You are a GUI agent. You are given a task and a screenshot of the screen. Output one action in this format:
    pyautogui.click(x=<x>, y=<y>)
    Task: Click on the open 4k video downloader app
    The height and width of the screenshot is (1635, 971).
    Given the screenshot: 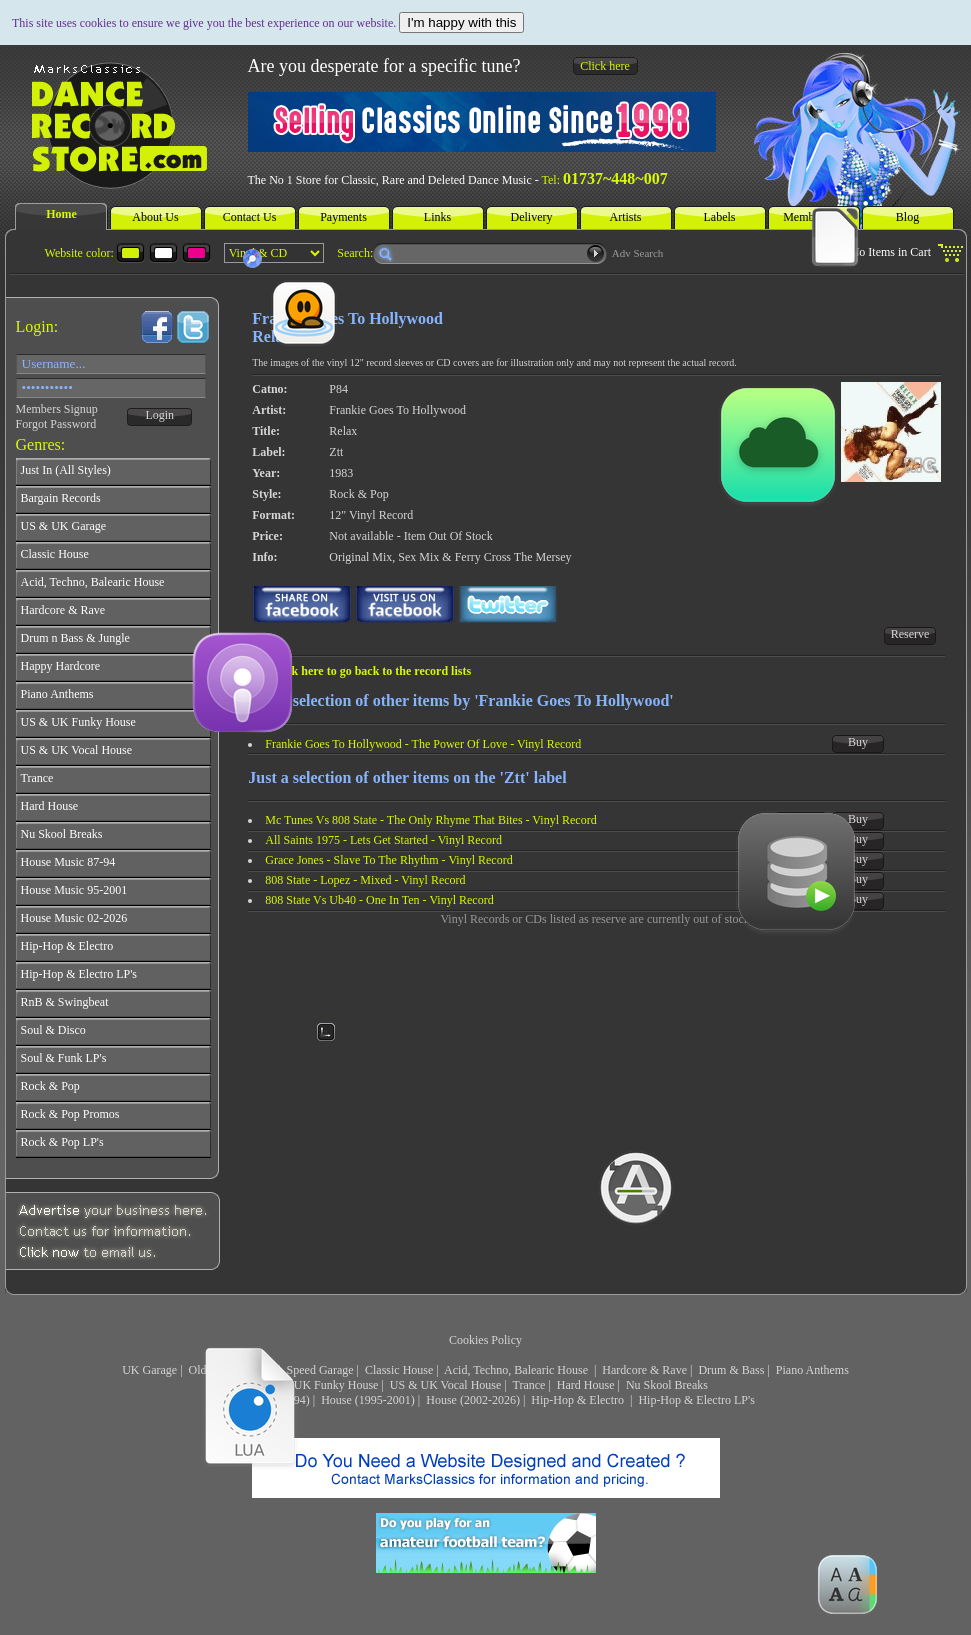 What is the action you would take?
    pyautogui.click(x=778, y=445)
    